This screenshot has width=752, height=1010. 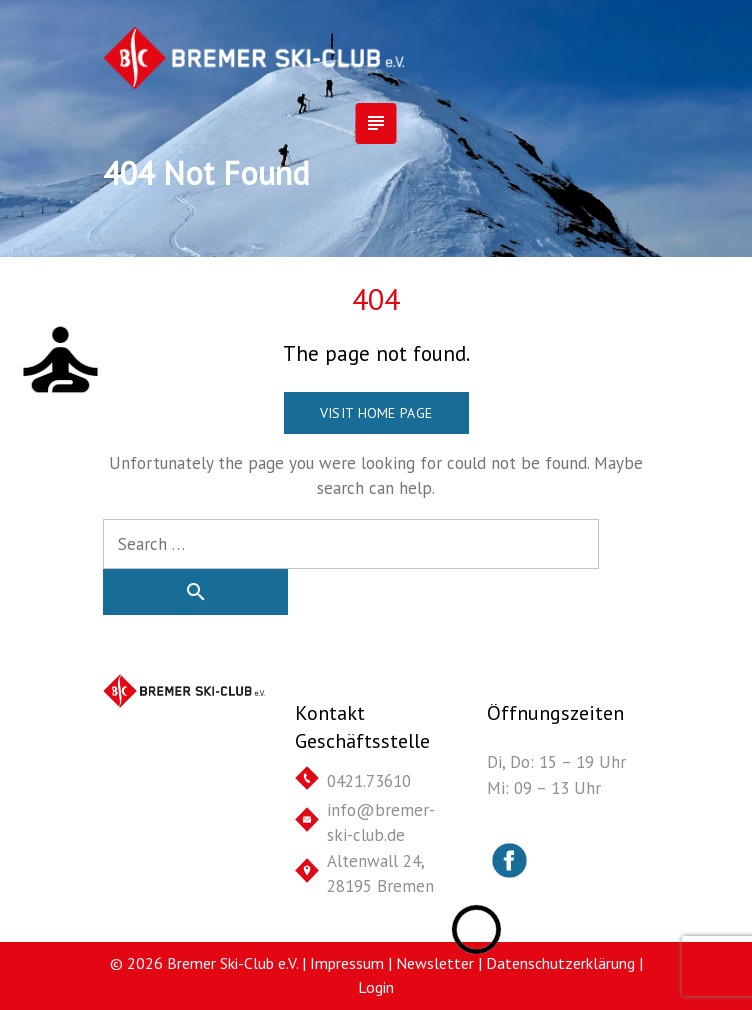 What do you see at coordinates (60, 359) in the screenshot?
I see `access meditation or mindfulness features` at bounding box center [60, 359].